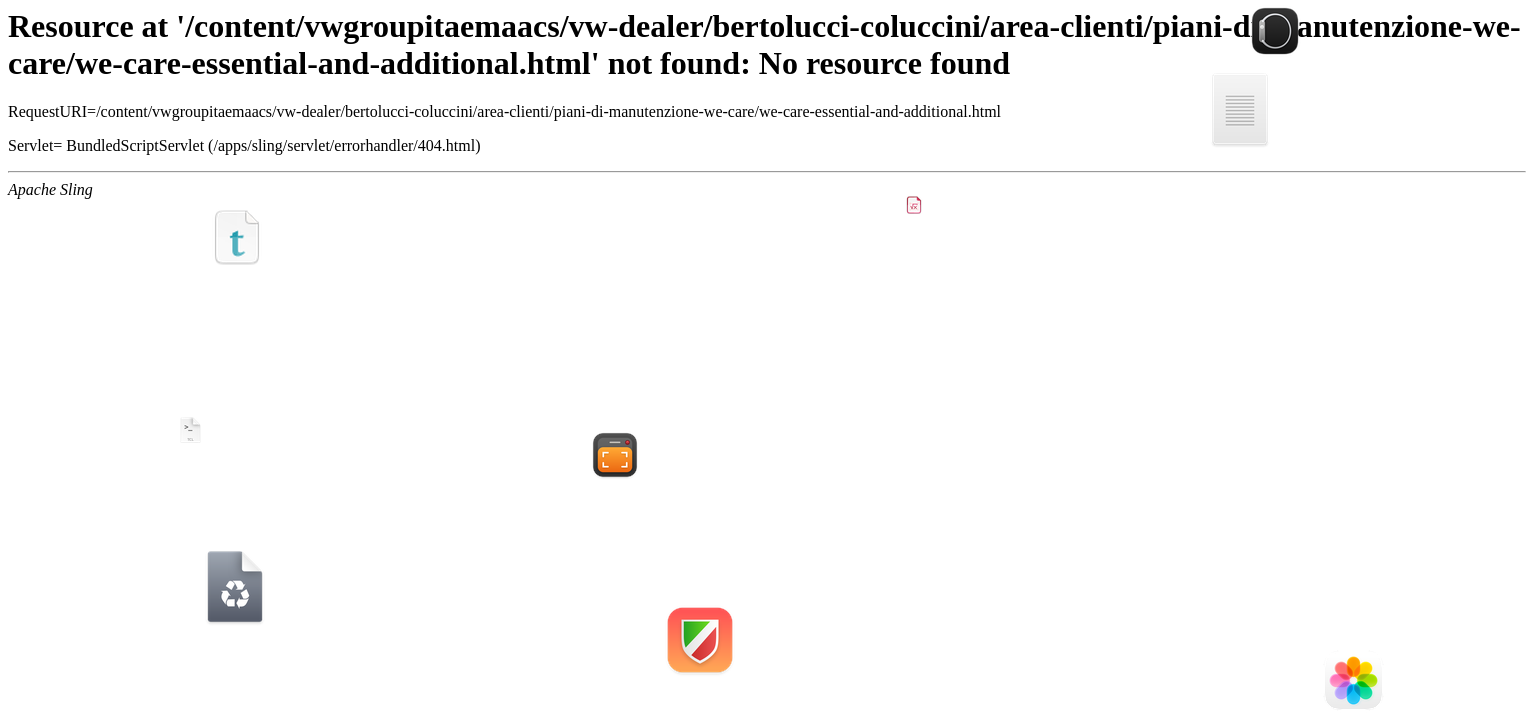 This screenshot has height=720, width=1534. What do you see at coordinates (1353, 680) in the screenshot?
I see `open the Photos app` at bounding box center [1353, 680].